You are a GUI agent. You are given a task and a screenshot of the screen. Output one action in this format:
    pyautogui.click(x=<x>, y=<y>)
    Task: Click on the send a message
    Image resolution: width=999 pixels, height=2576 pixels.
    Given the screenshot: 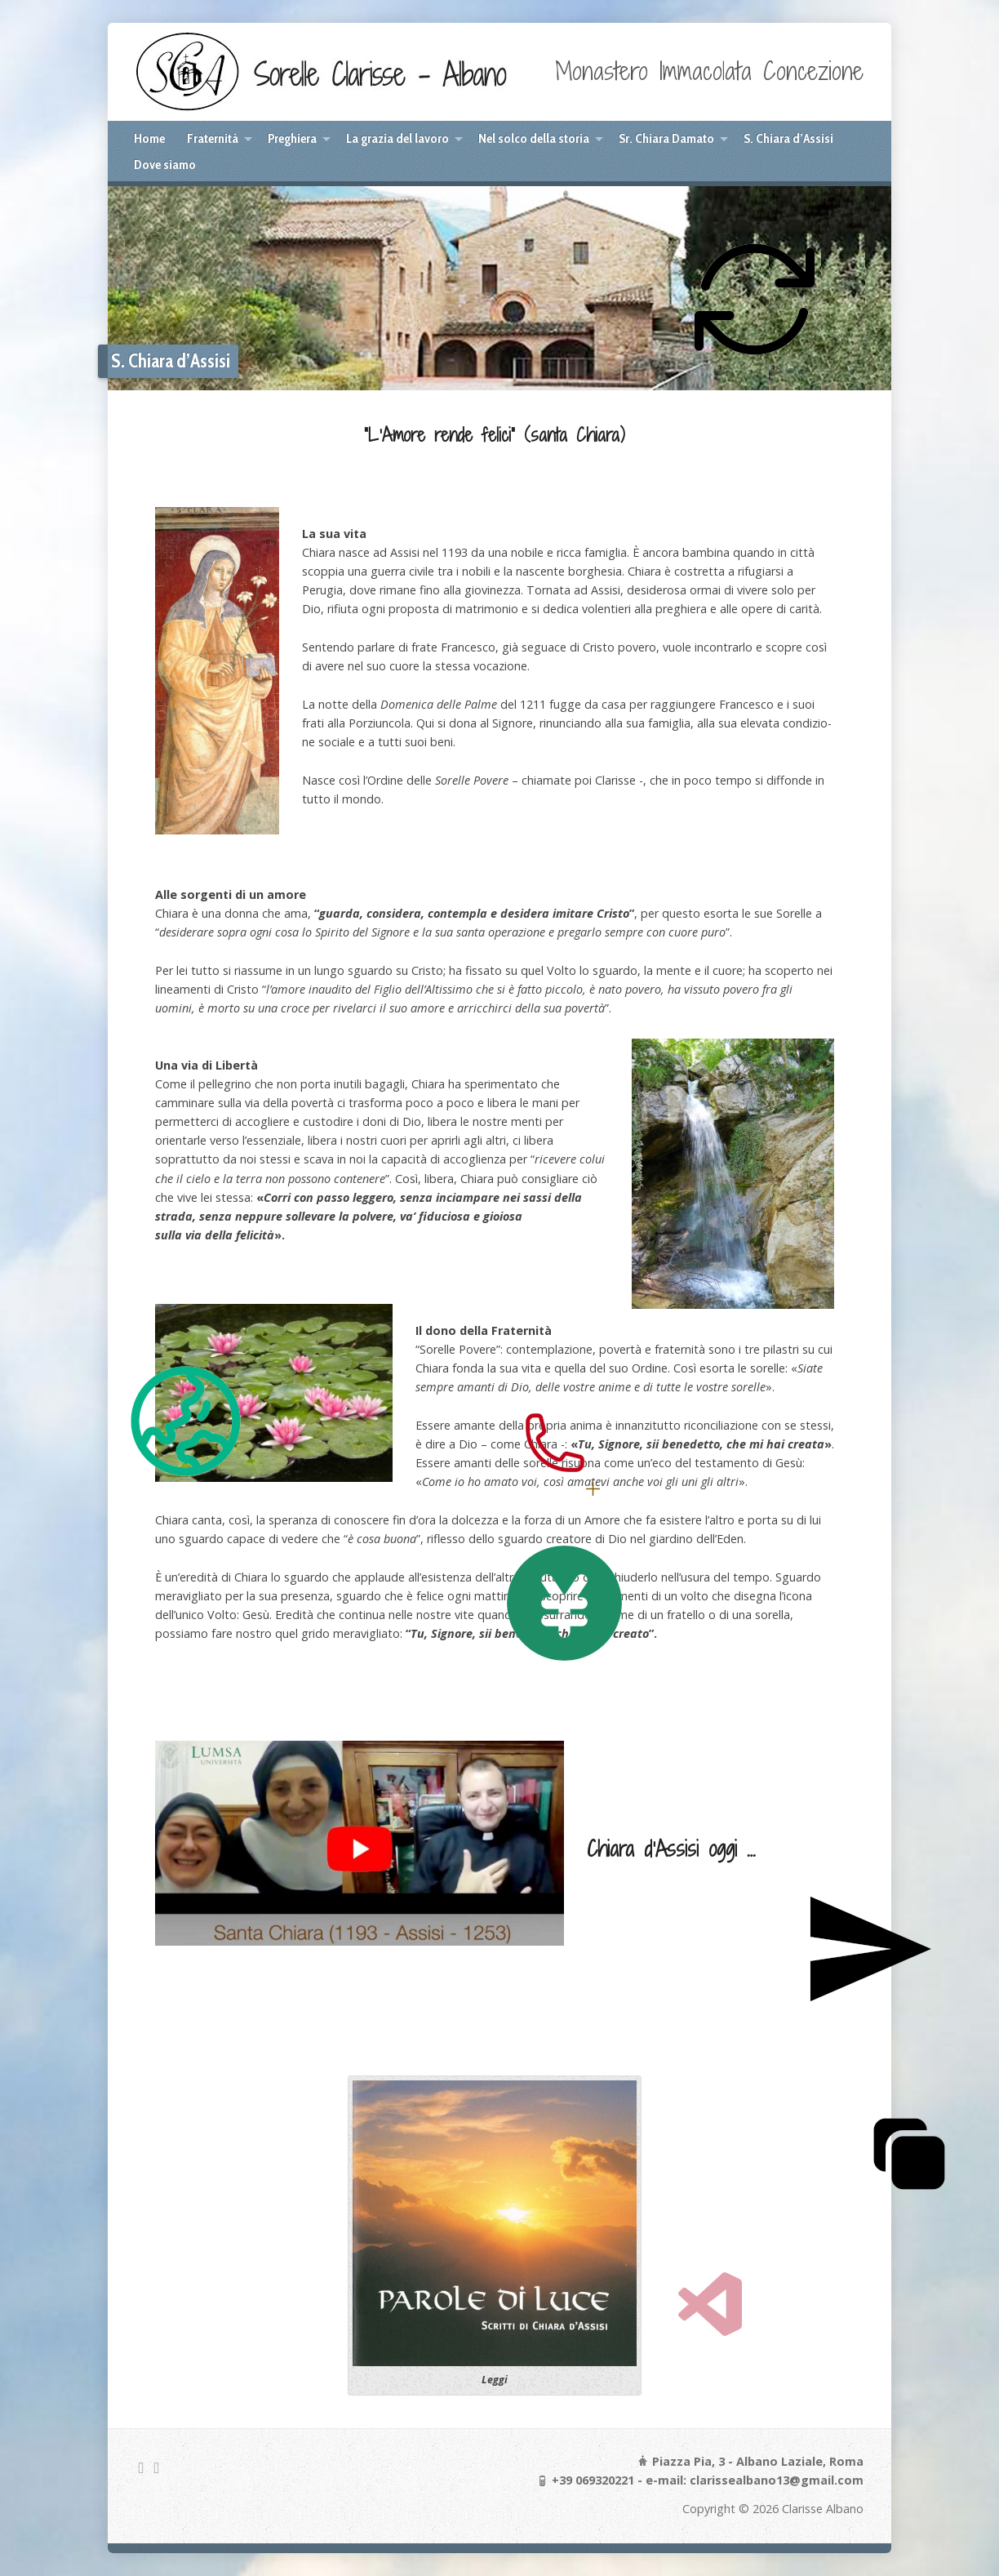 What is the action you would take?
    pyautogui.click(x=871, y=1949)
    